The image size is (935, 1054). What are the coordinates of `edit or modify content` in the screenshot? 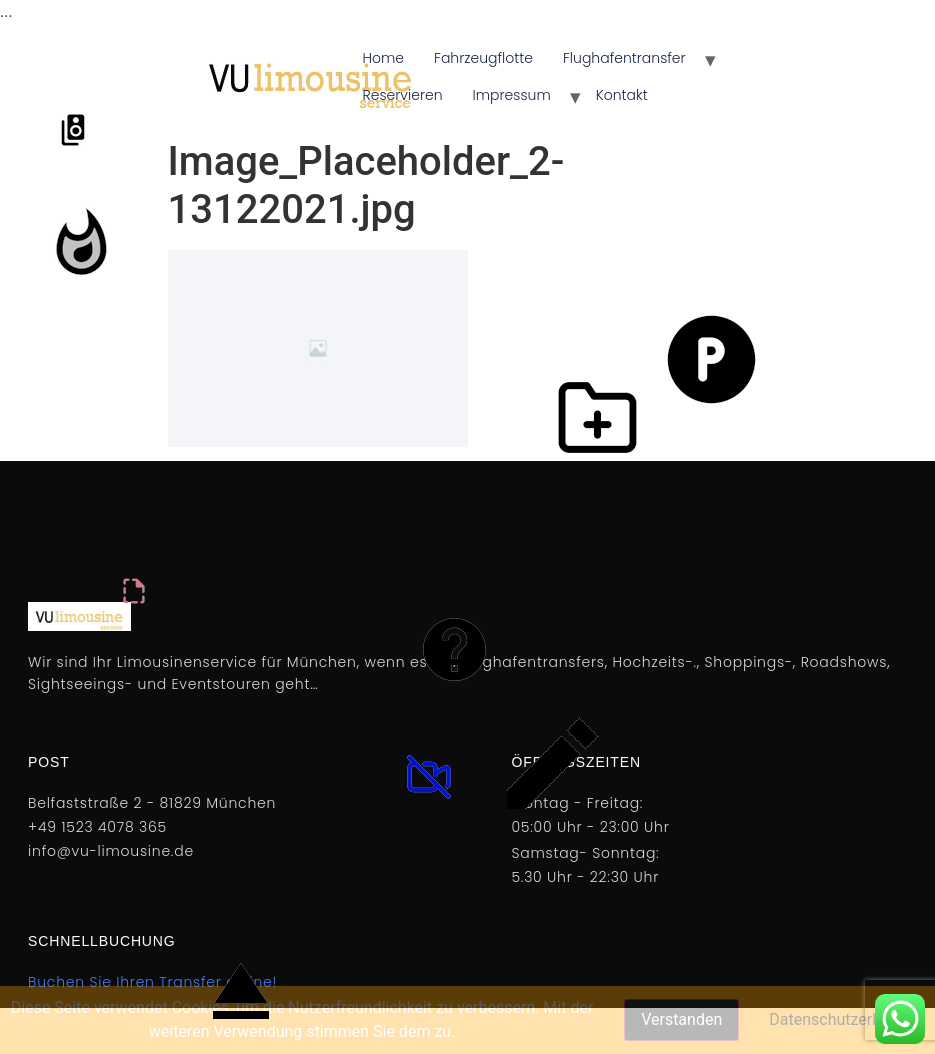 It's located at (551, 764).